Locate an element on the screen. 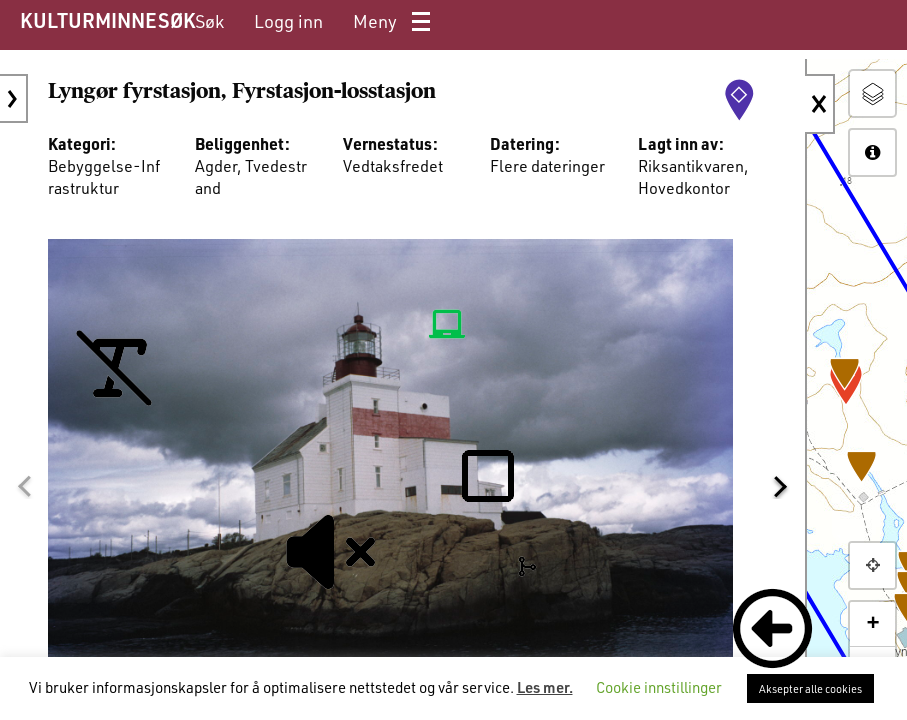 This screenshot has width=907, height=720. an unselected checkbox option is located at coordinates (488, 476).